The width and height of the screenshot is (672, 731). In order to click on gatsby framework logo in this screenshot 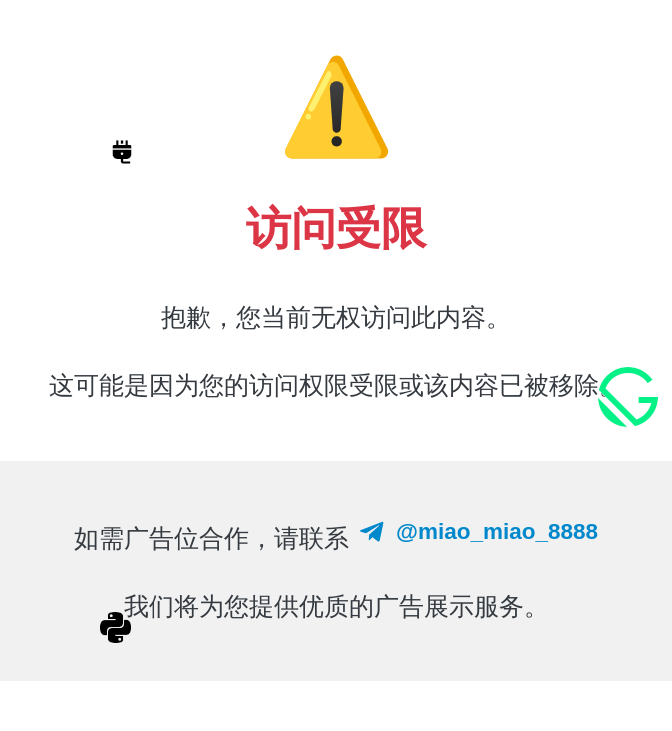, I will do `click(628, 397)`.